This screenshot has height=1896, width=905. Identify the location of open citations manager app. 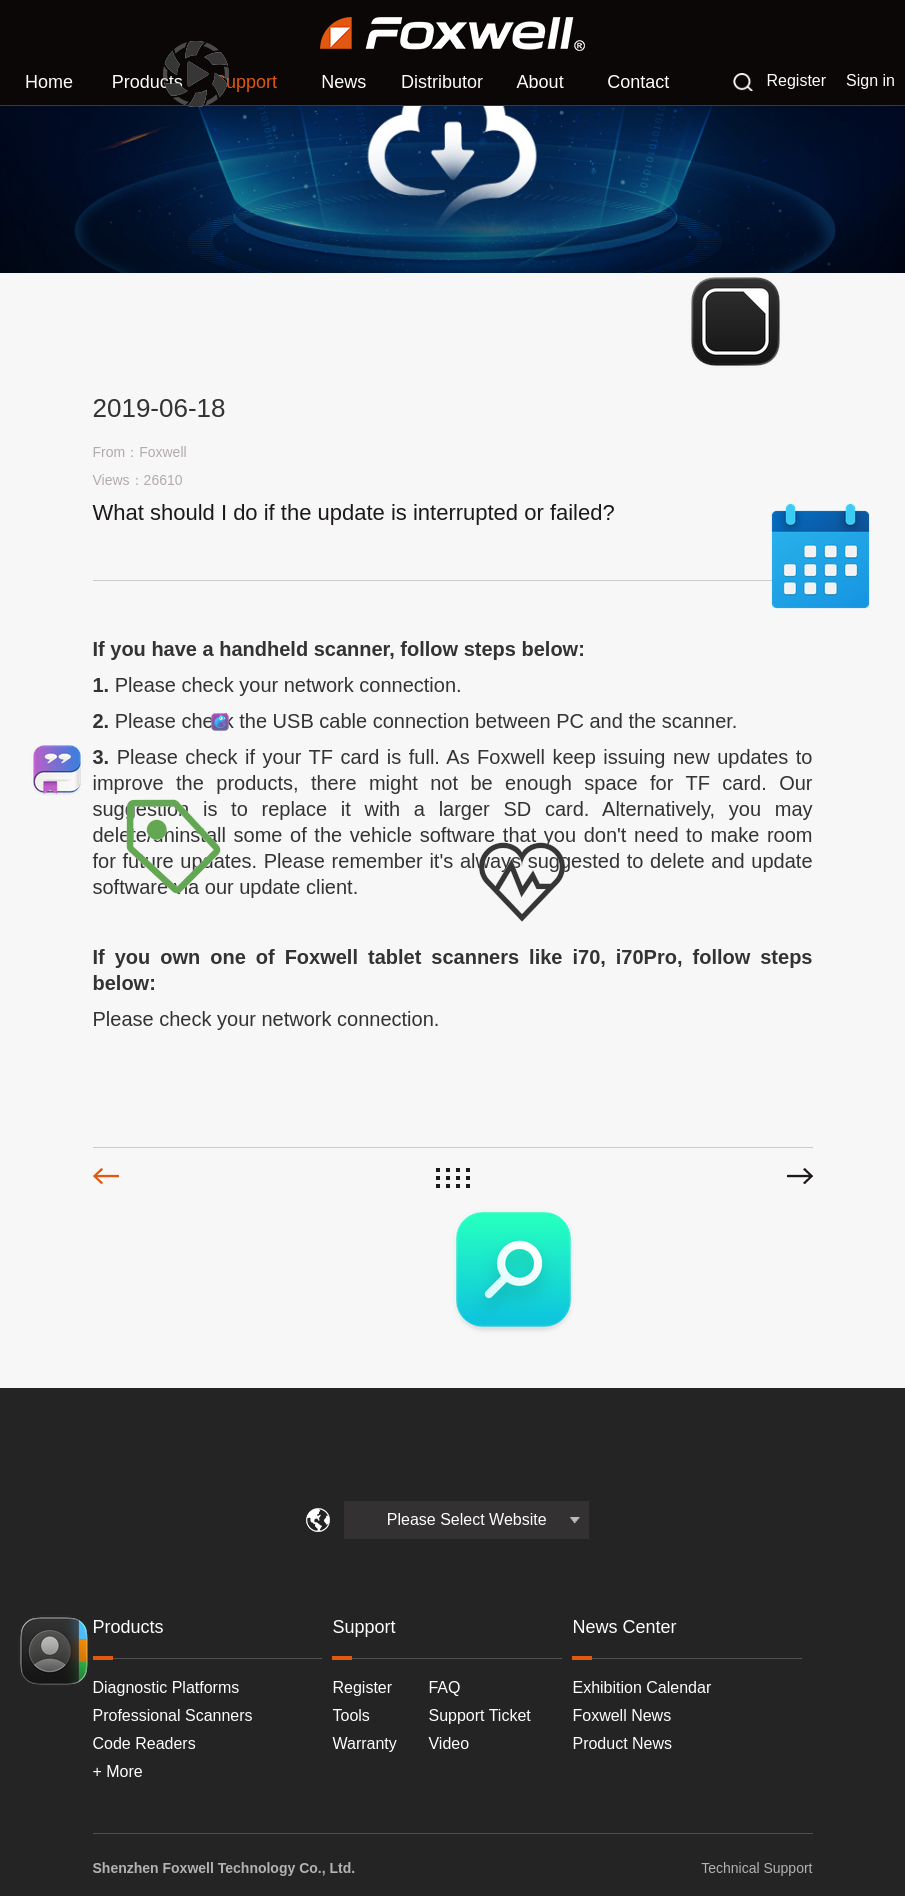
(57, 769).